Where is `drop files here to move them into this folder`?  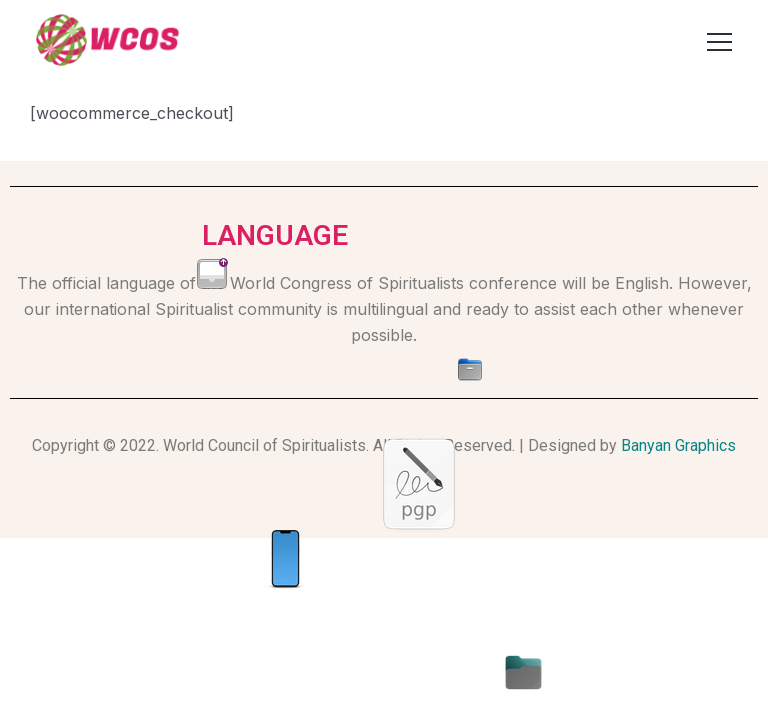 drop files here to move them into this folder is located at coordinates (523, 672).